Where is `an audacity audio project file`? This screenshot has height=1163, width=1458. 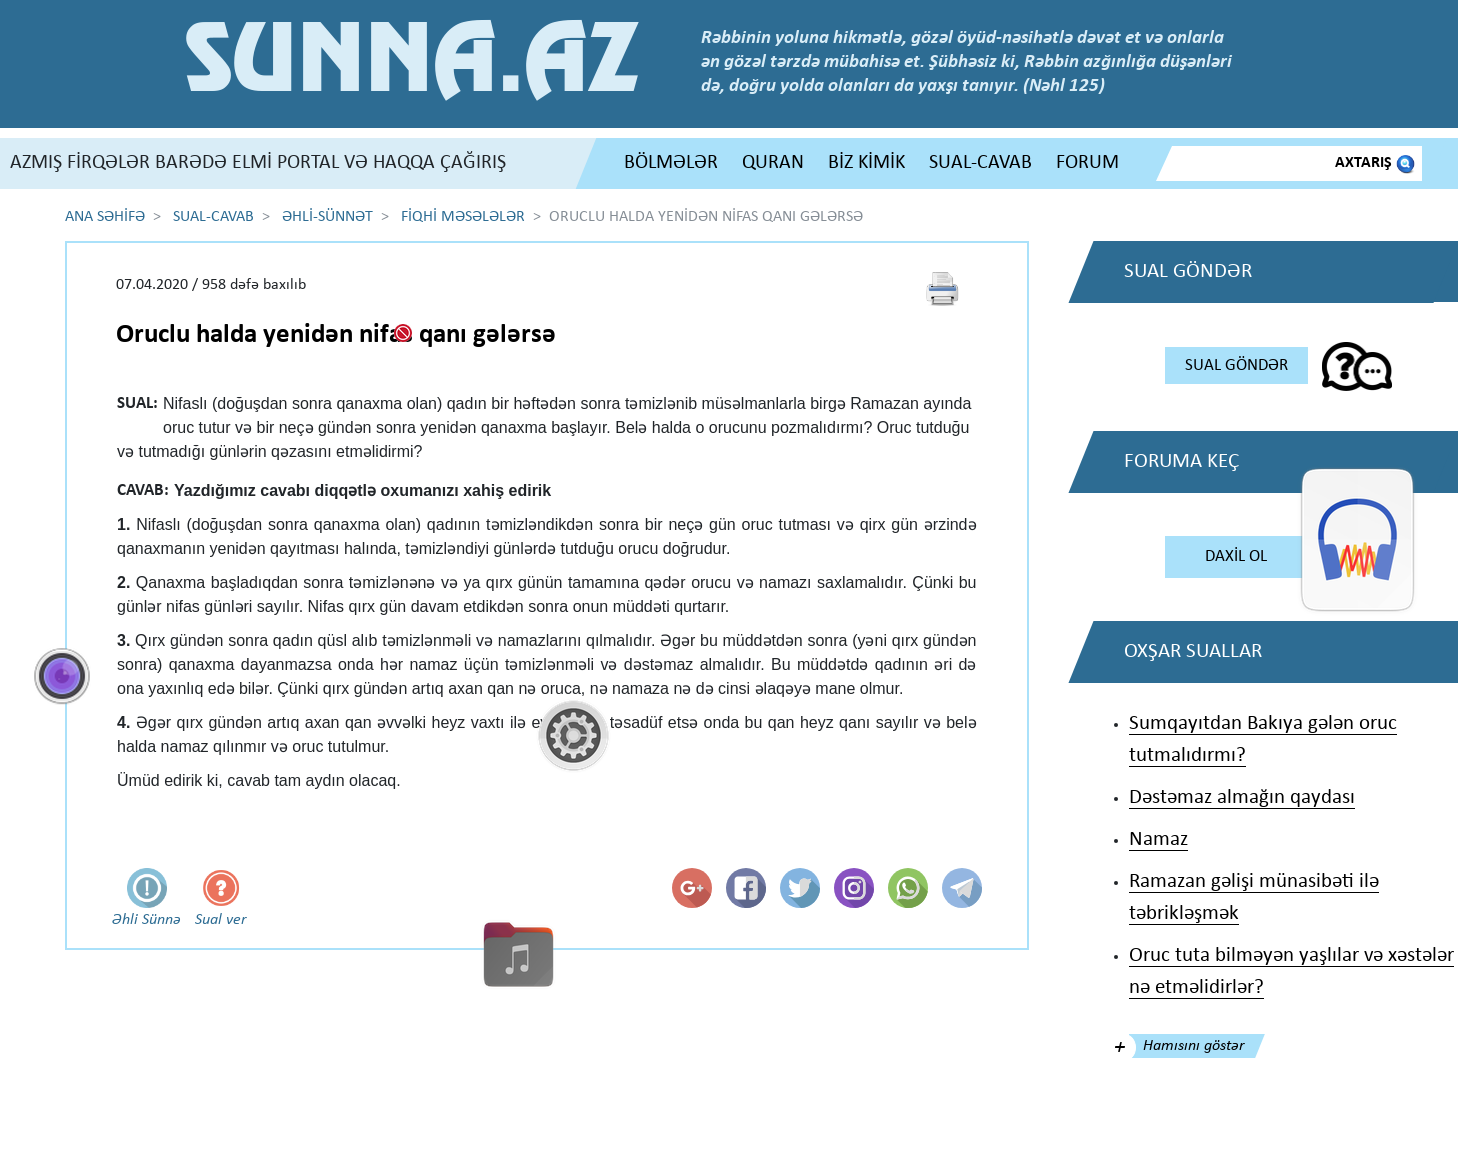
an audacity audio project file is located at coordinates (1357, 539).